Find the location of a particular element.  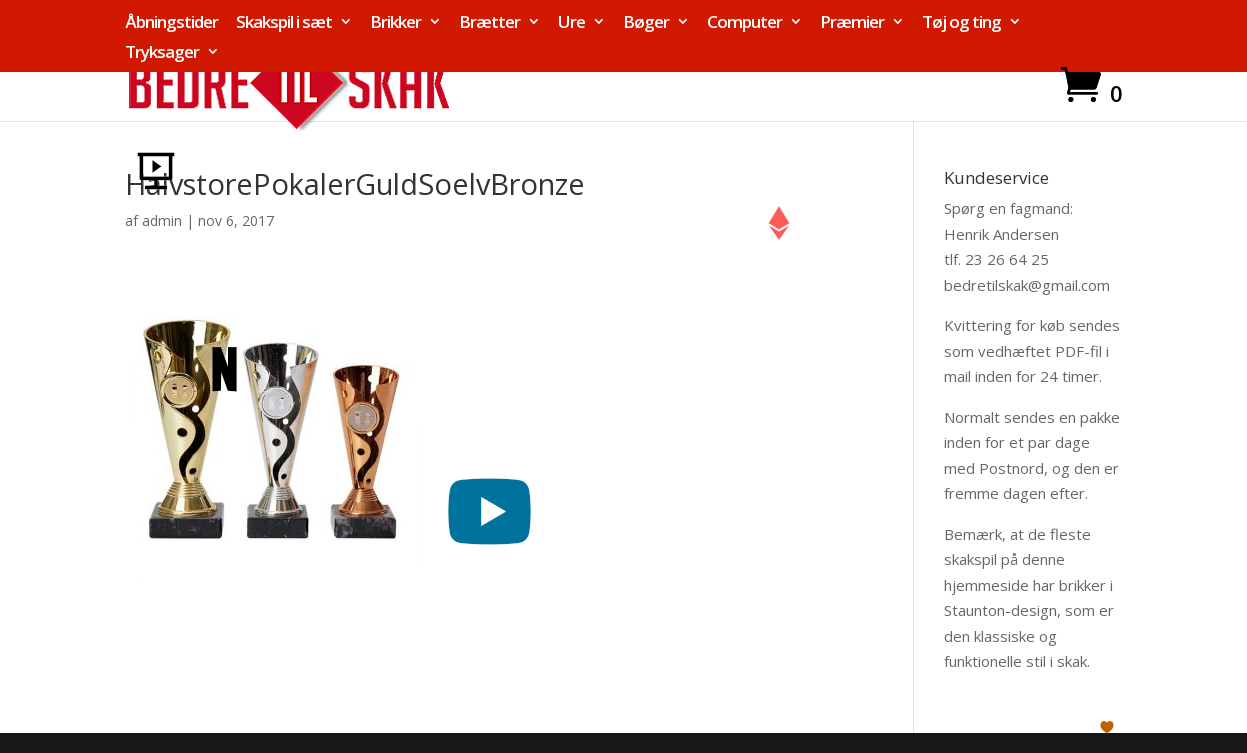

Ethereum cryptocurrency logo is located at coordinates (779, 223).